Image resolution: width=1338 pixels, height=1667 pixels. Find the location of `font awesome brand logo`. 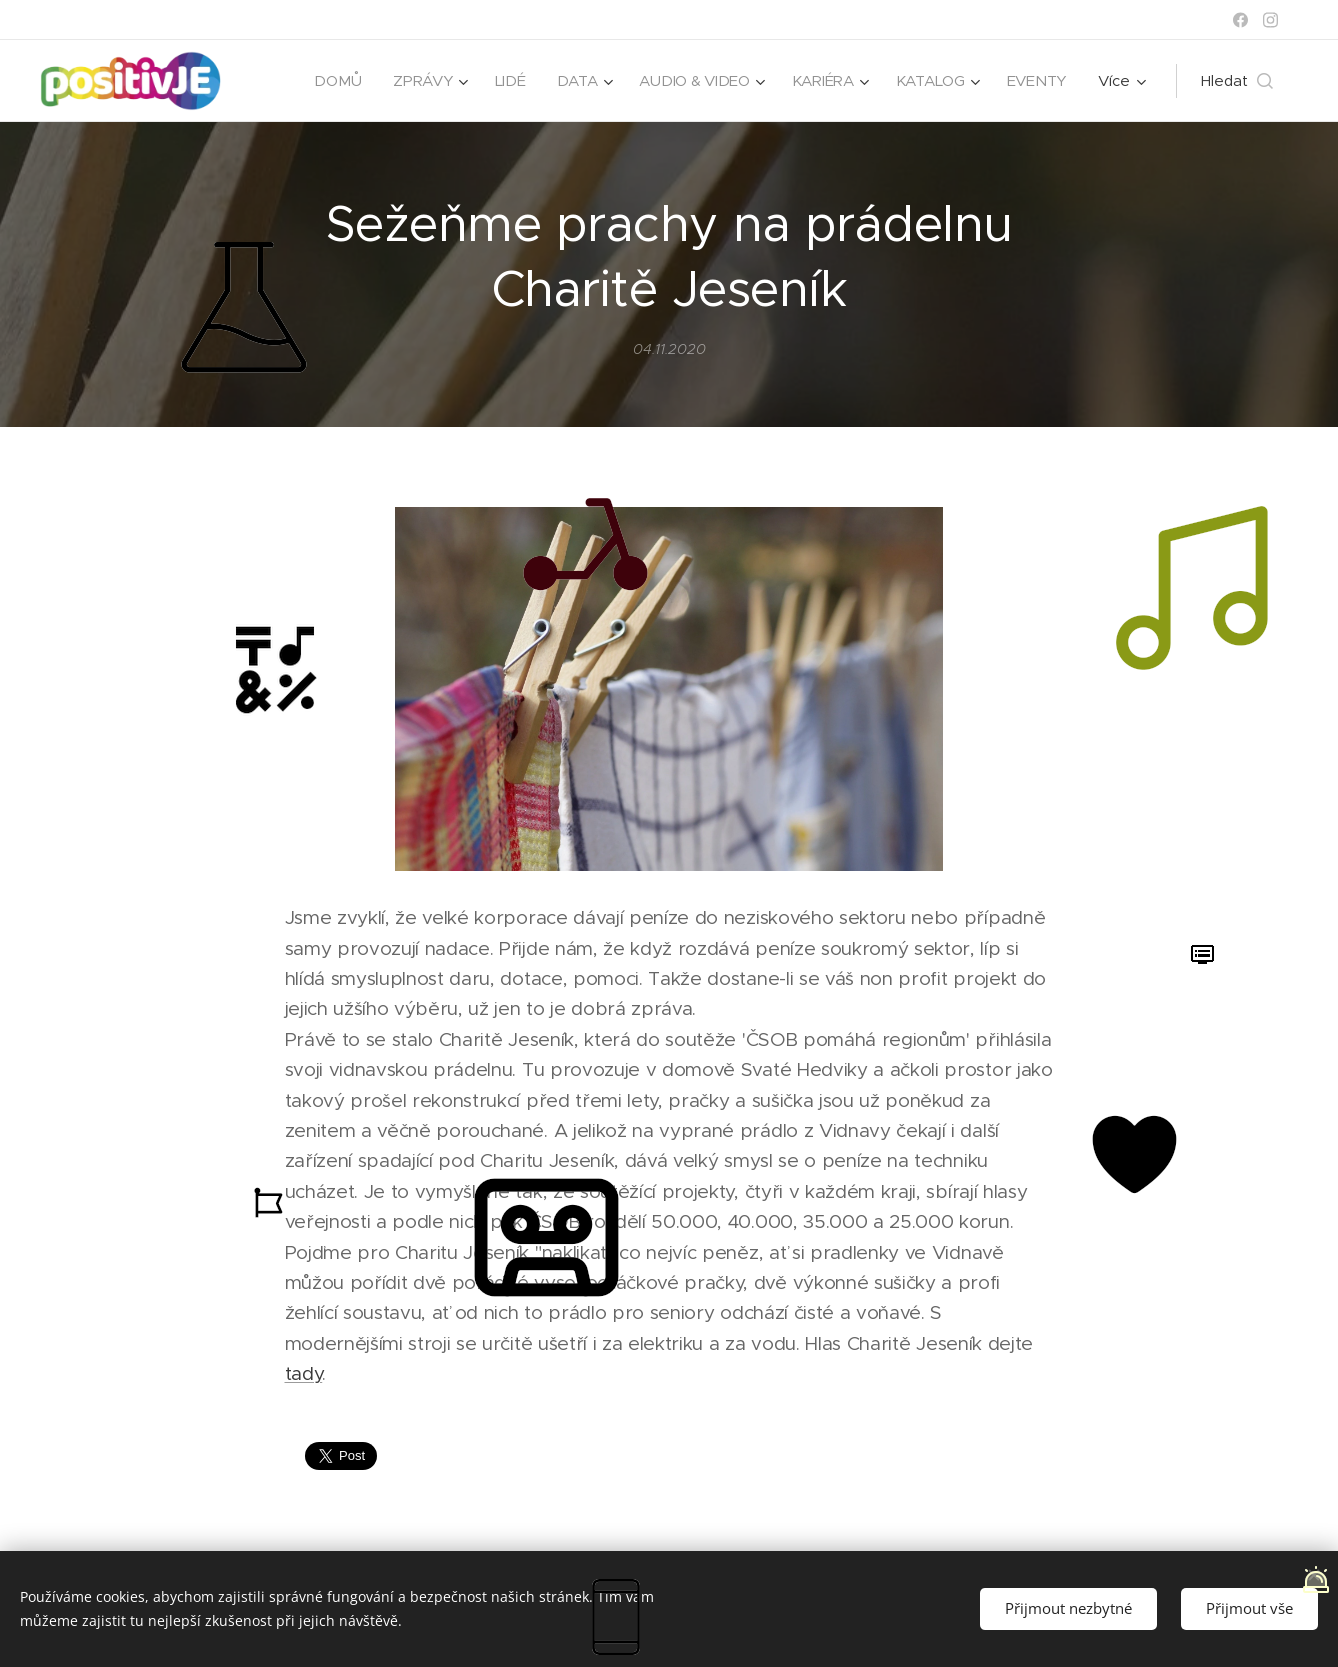

font awesome brand logo is located at coordinates (268, 1202).